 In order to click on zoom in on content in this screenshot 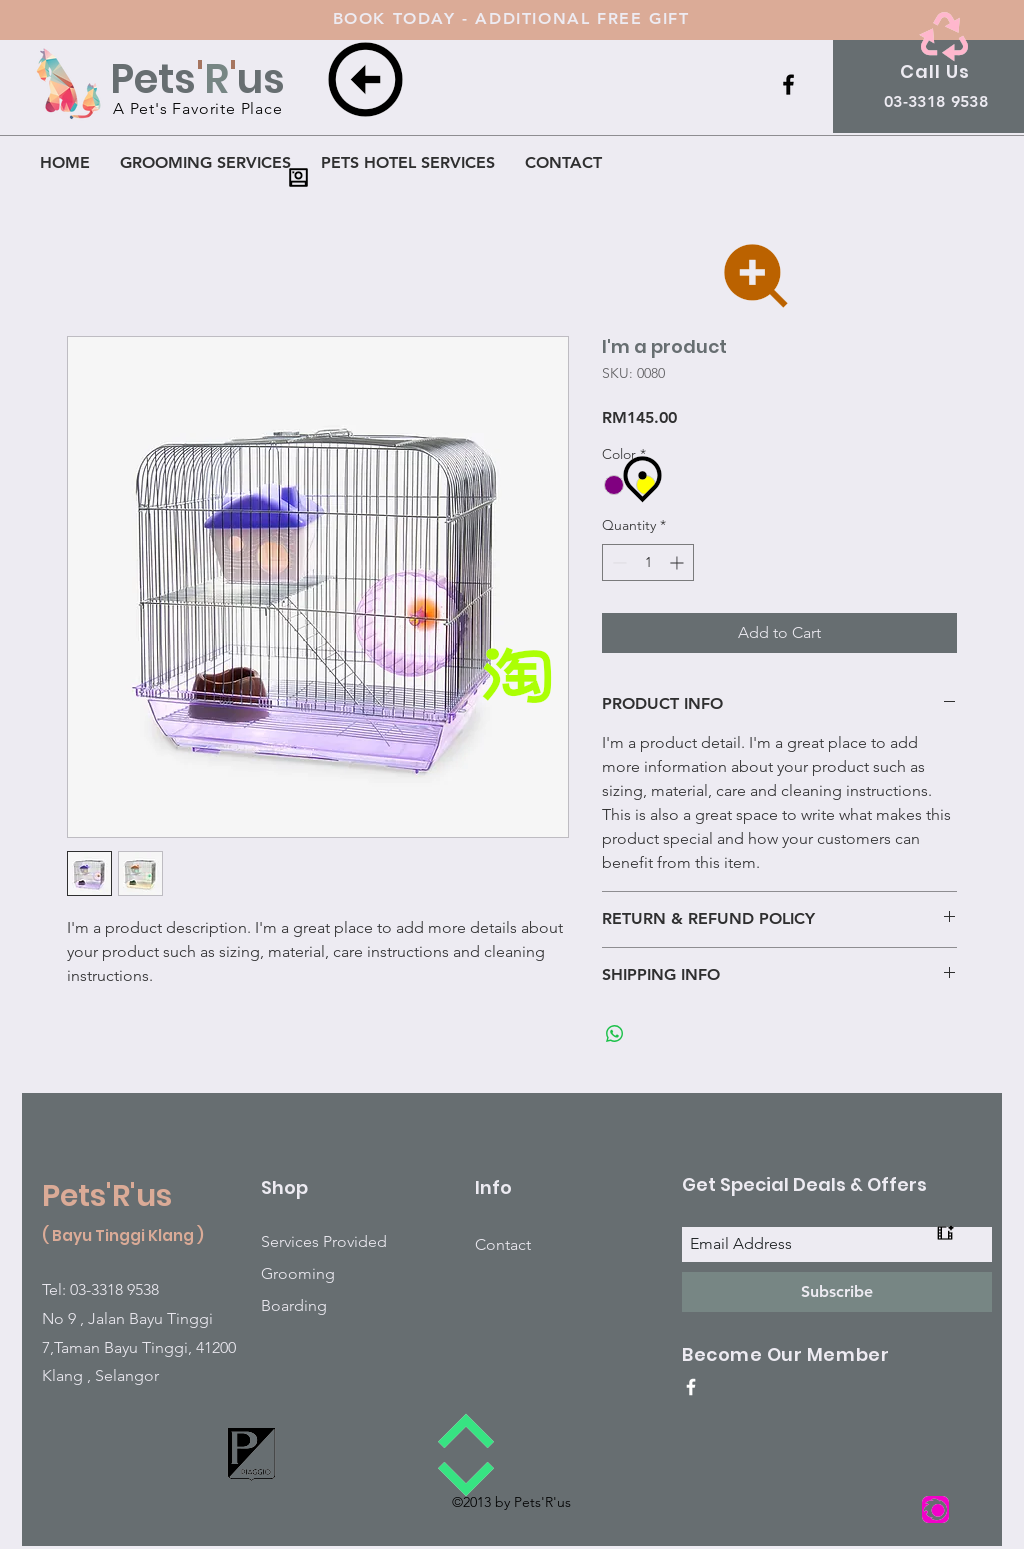, I will do `click(755, 275)`.